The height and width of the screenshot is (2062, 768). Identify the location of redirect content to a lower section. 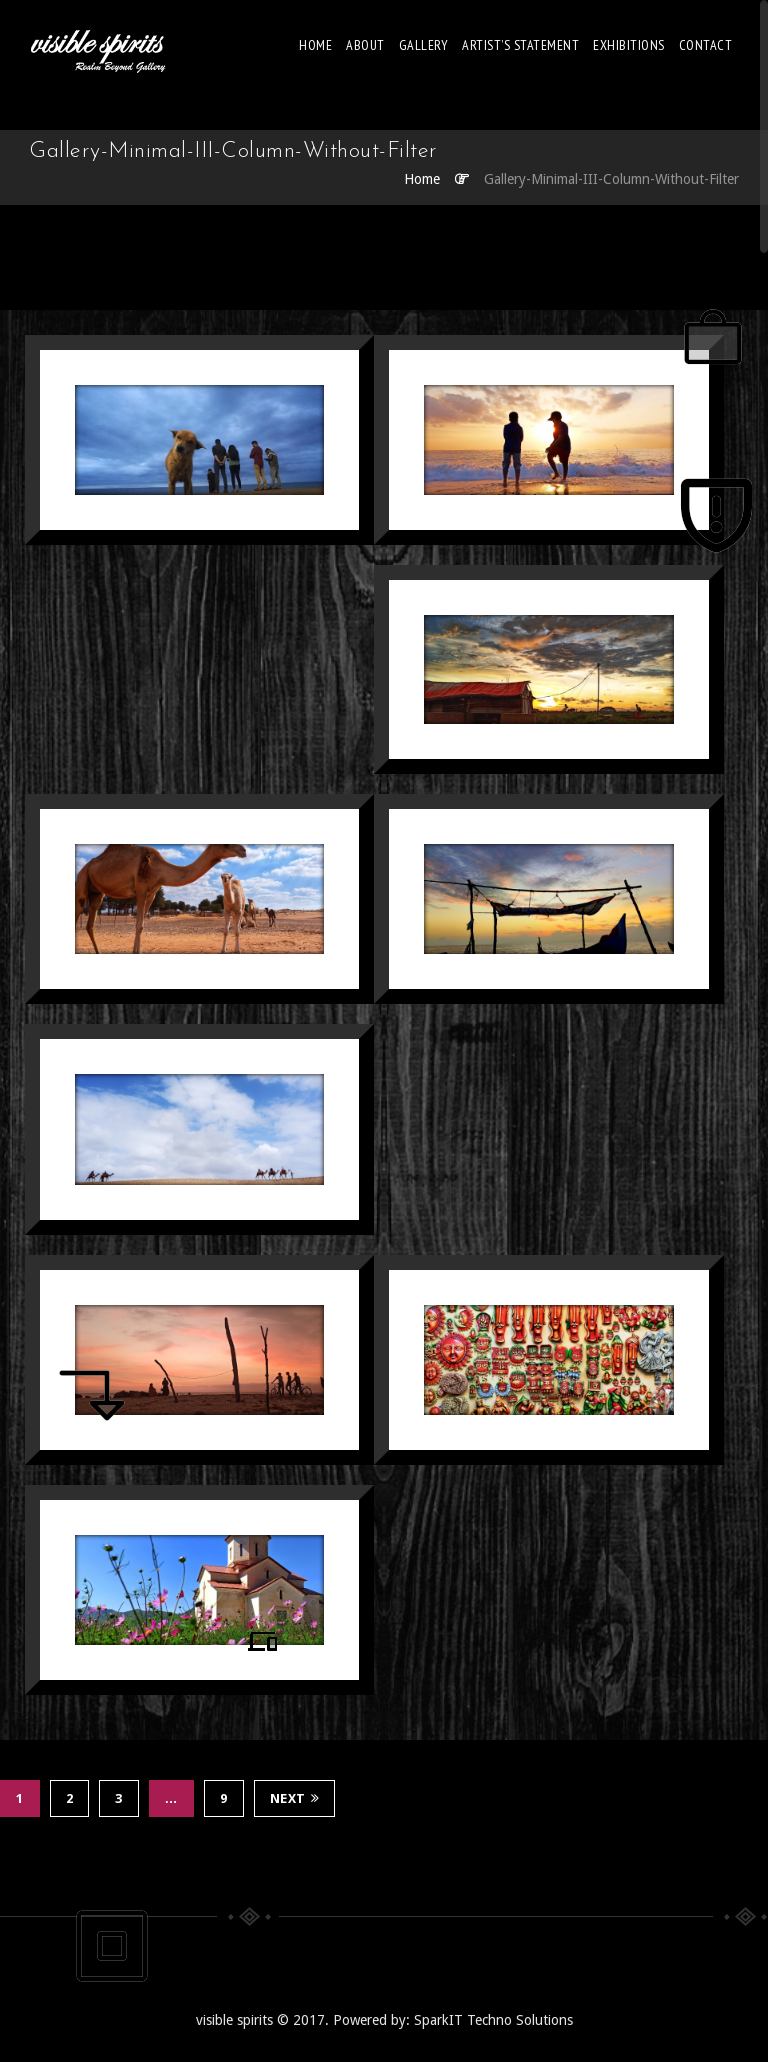
(92, 1393).